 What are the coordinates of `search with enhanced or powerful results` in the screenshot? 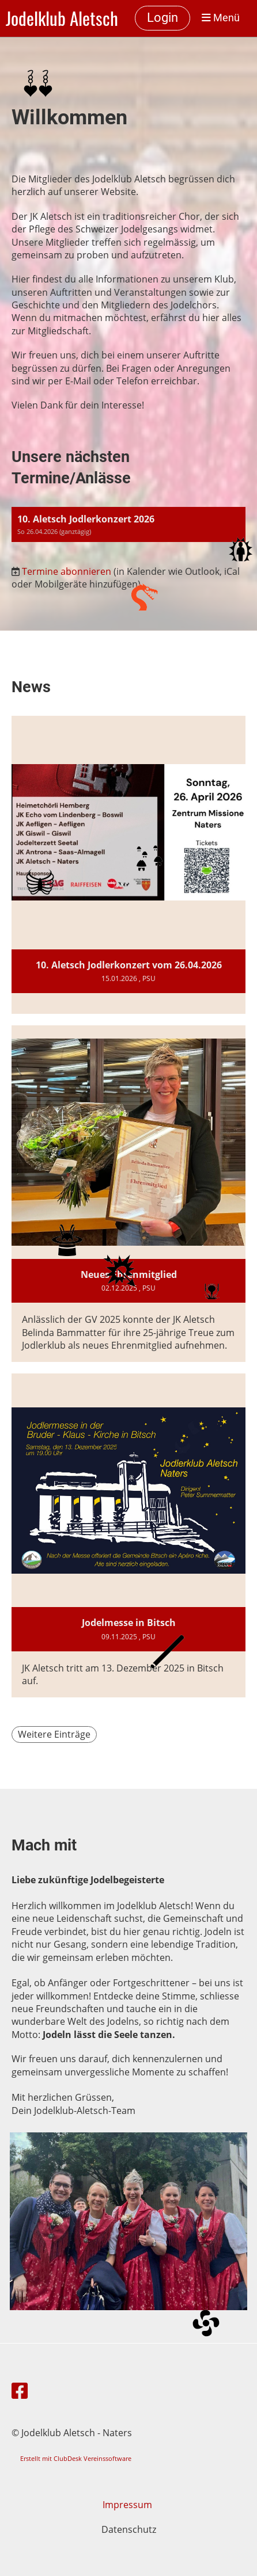 It's located at (119, 1270).